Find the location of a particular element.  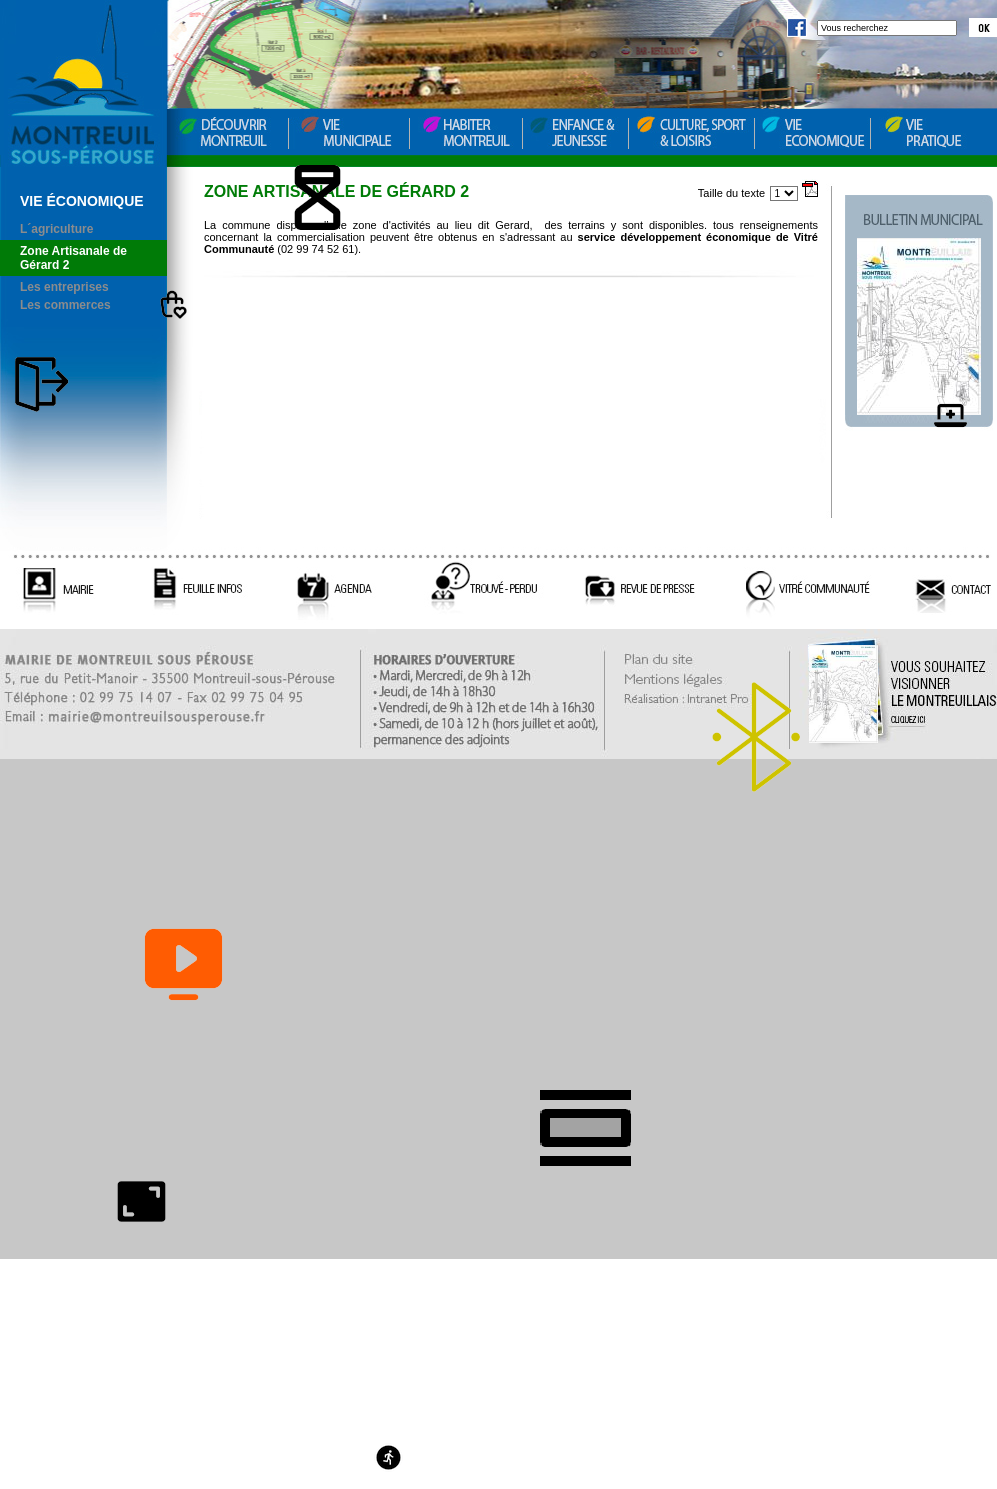

view day layout or agenda is located at coordinates (588, 1128).